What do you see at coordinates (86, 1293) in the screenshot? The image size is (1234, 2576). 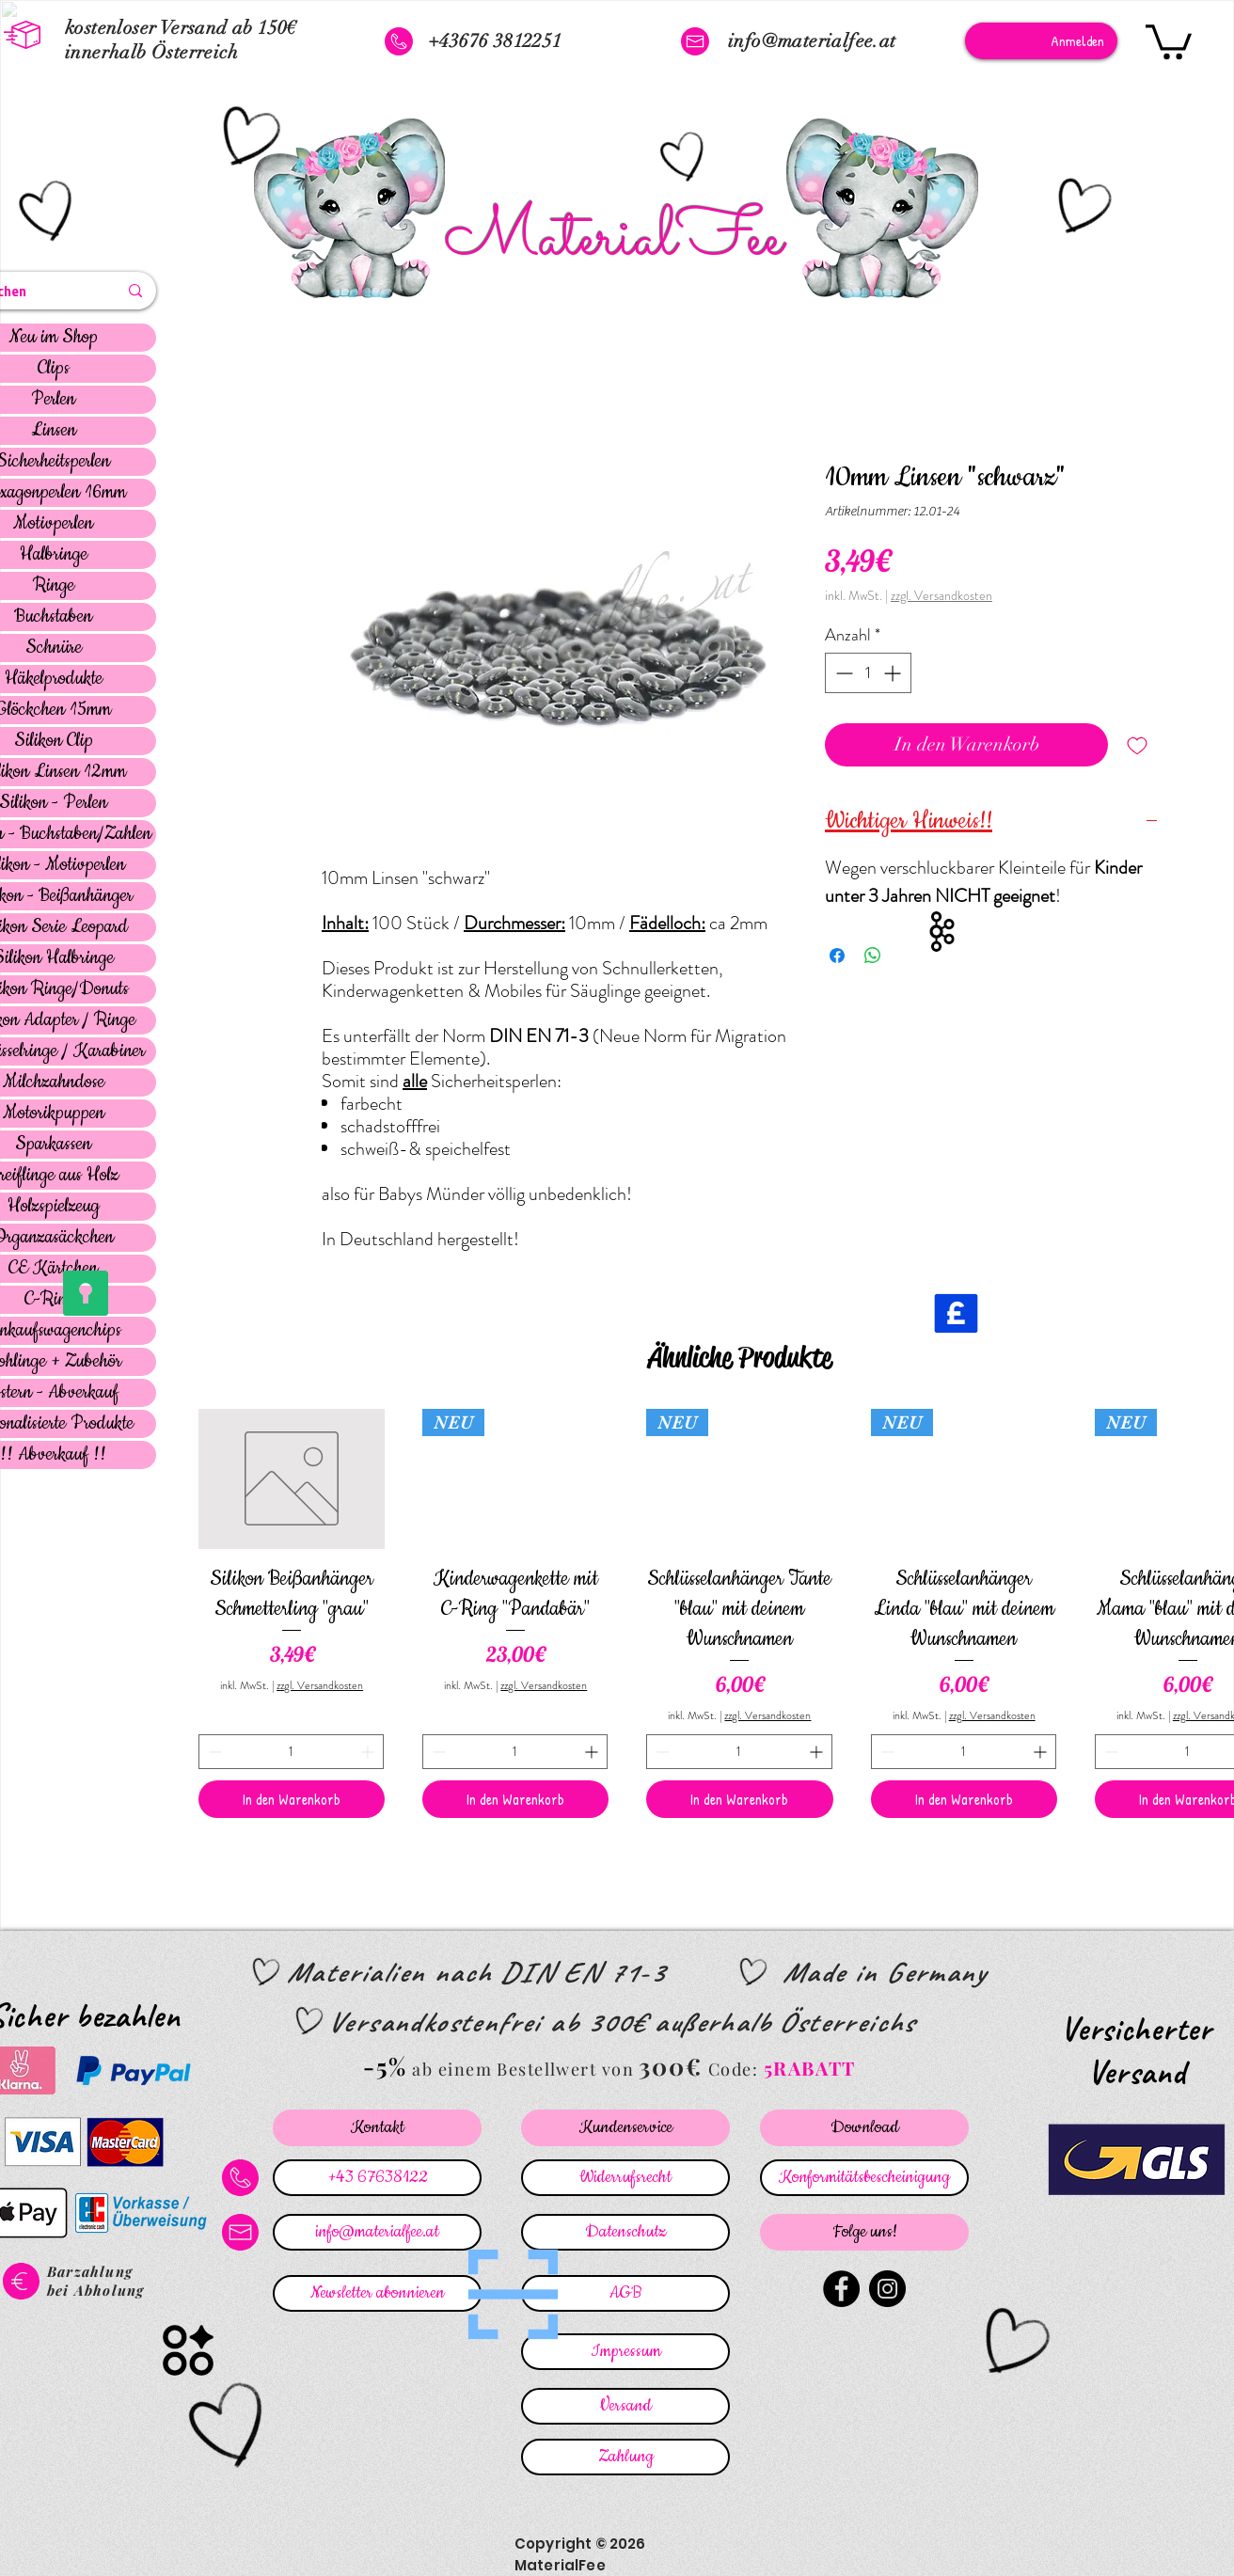 I see `access smart lock controls` at bounding box center [86, 1293].